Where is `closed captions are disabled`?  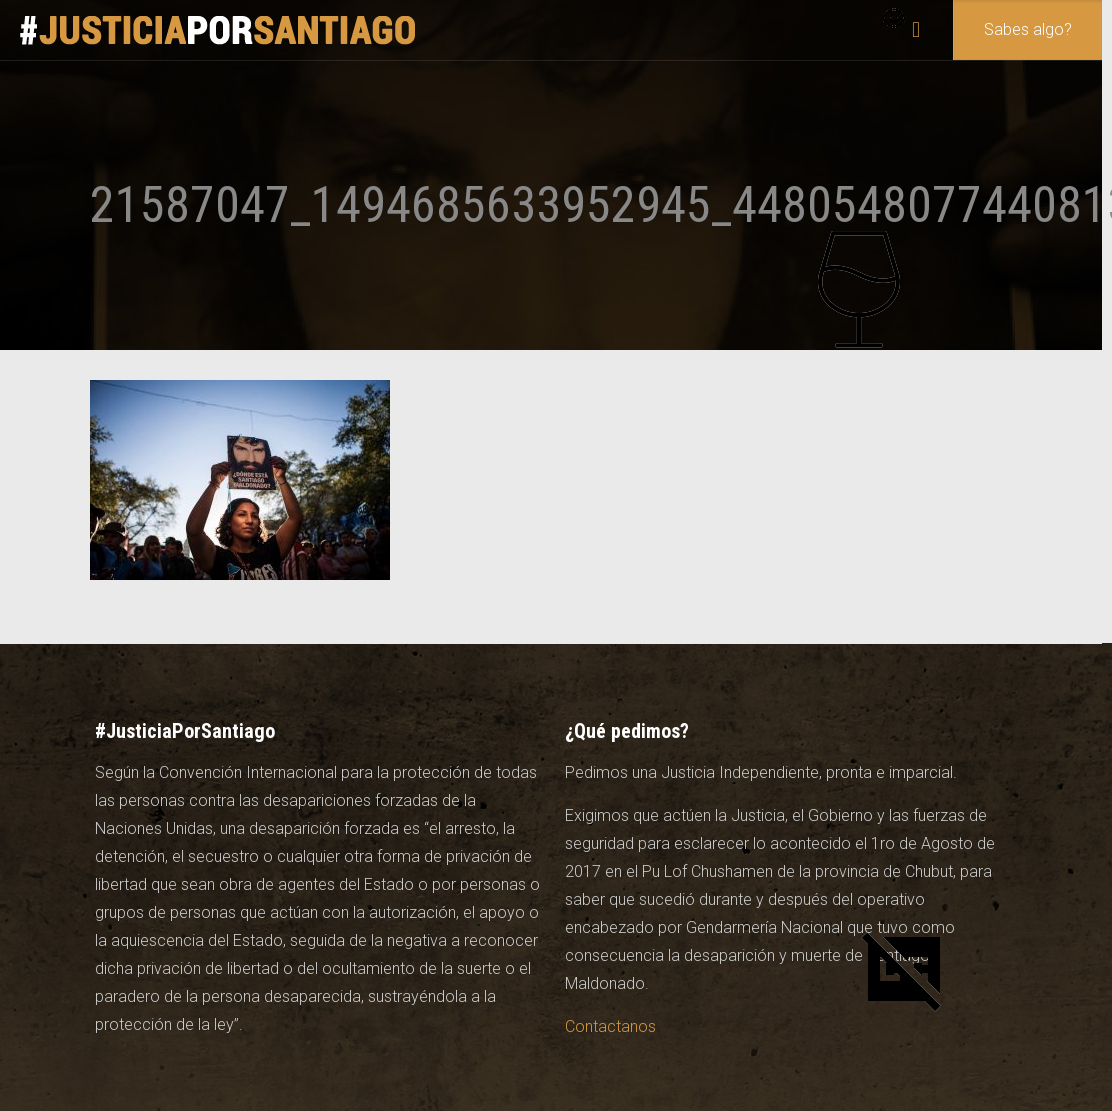
closed captions are disabled is located at coordinates (904, 969).